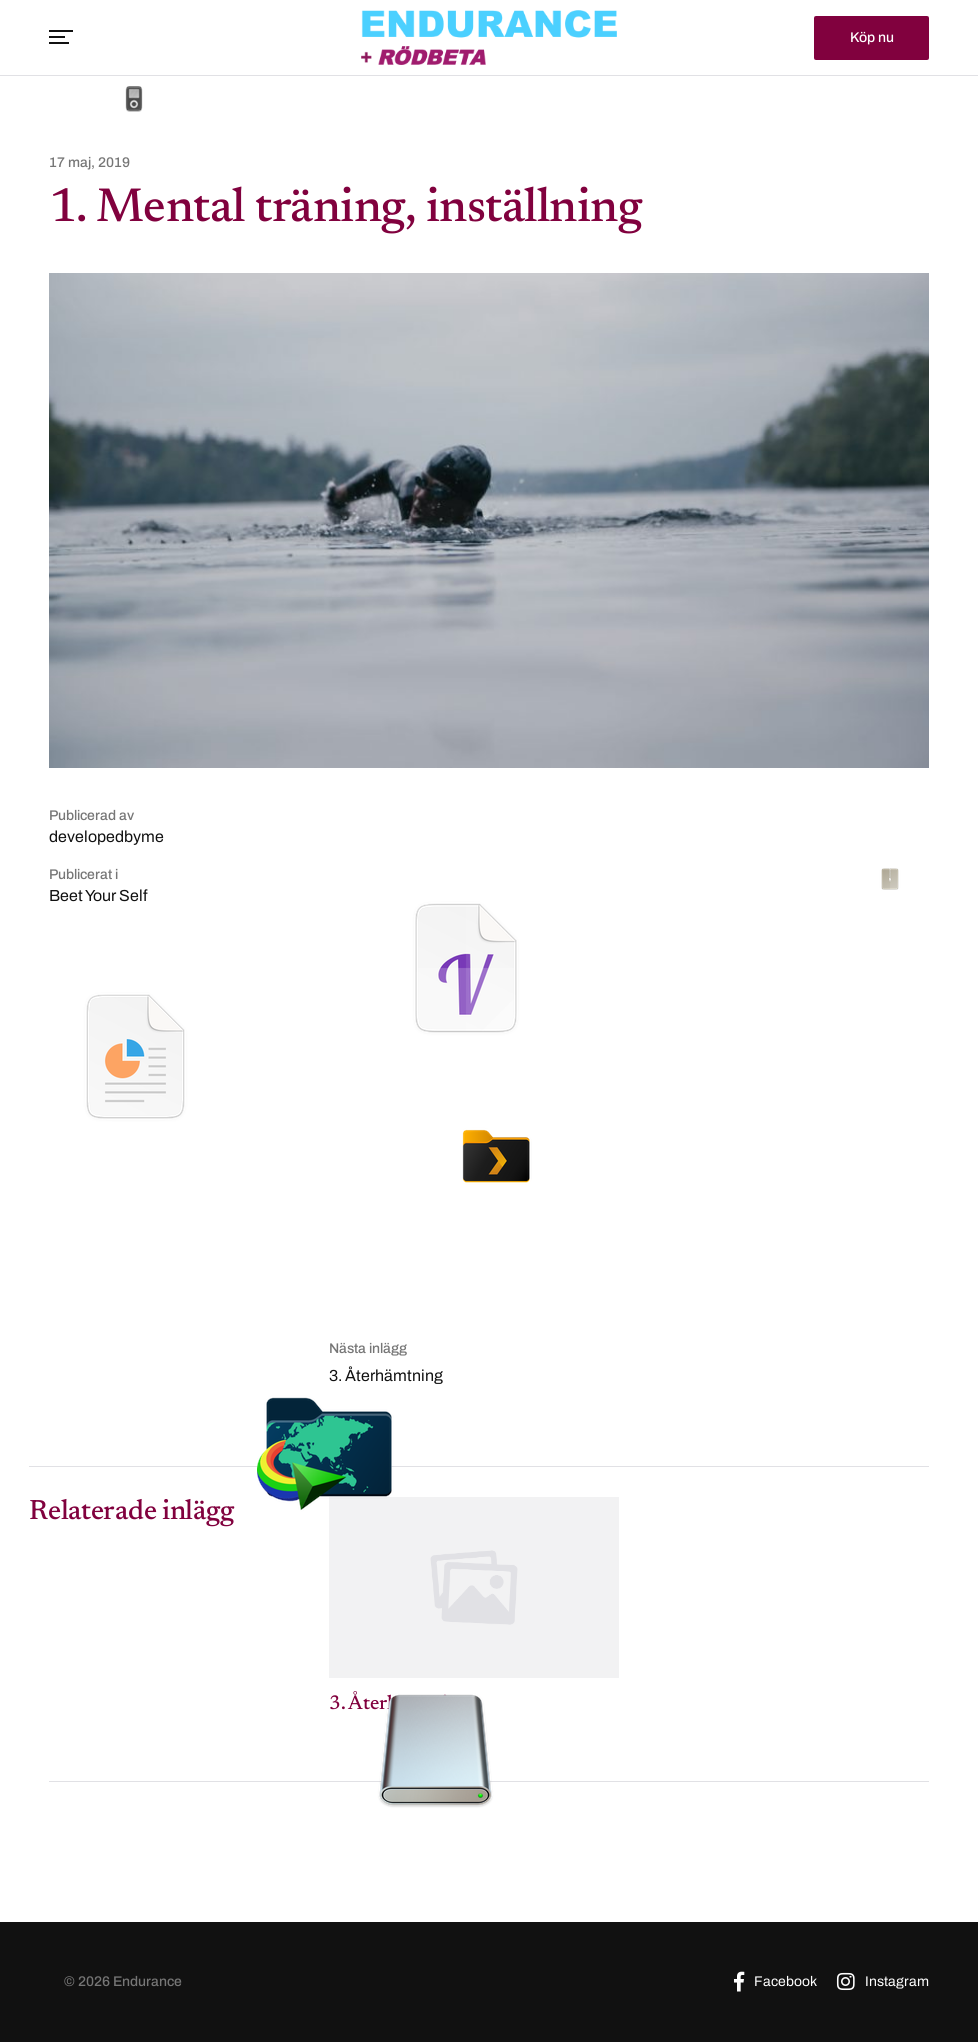 The width and height of the screenshot is (978, 2042). I want to click on open internet download manager files folder, so click(328, 1450).